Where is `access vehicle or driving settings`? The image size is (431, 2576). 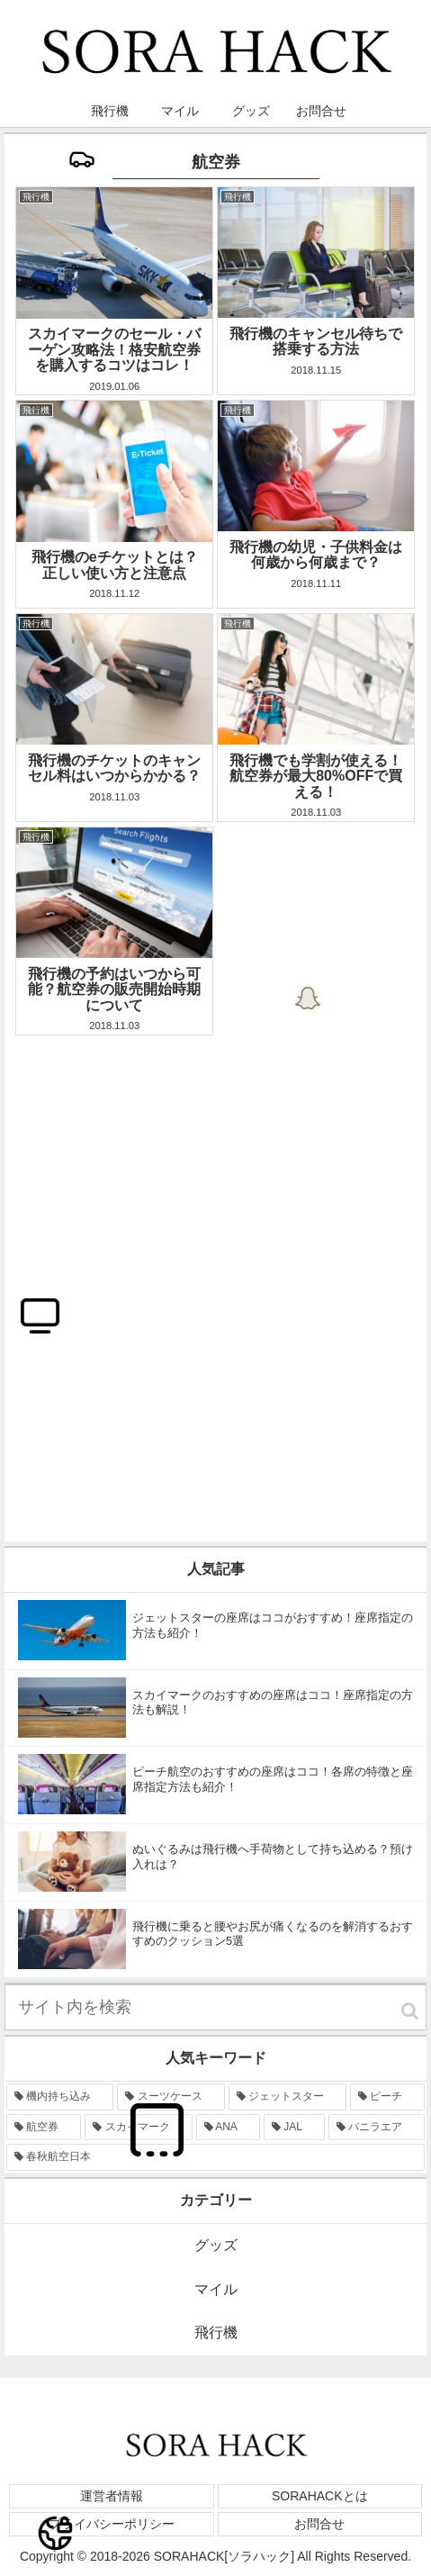 access vehicle or driving settings is located at coordinates (82, 158).